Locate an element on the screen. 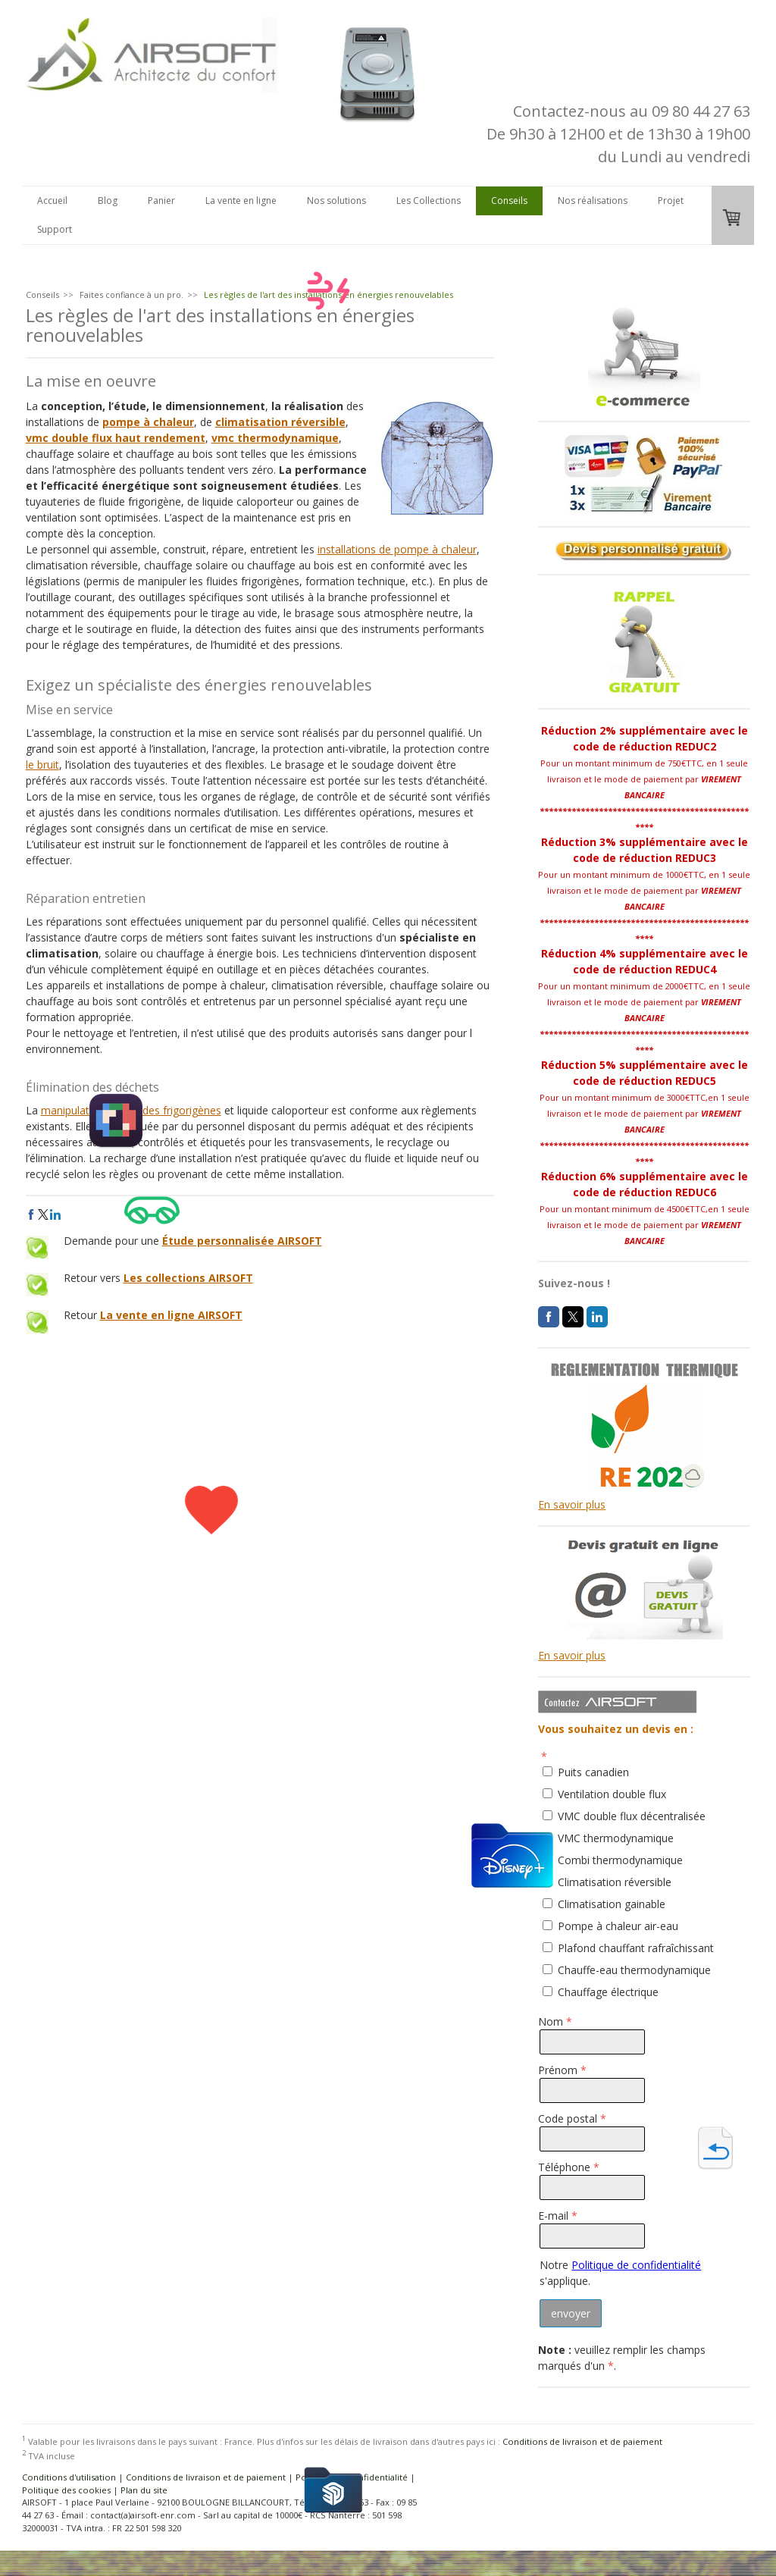 The image size is (776, 2576). access swimming or diving activity settings is located at coordinates (152, 1210).